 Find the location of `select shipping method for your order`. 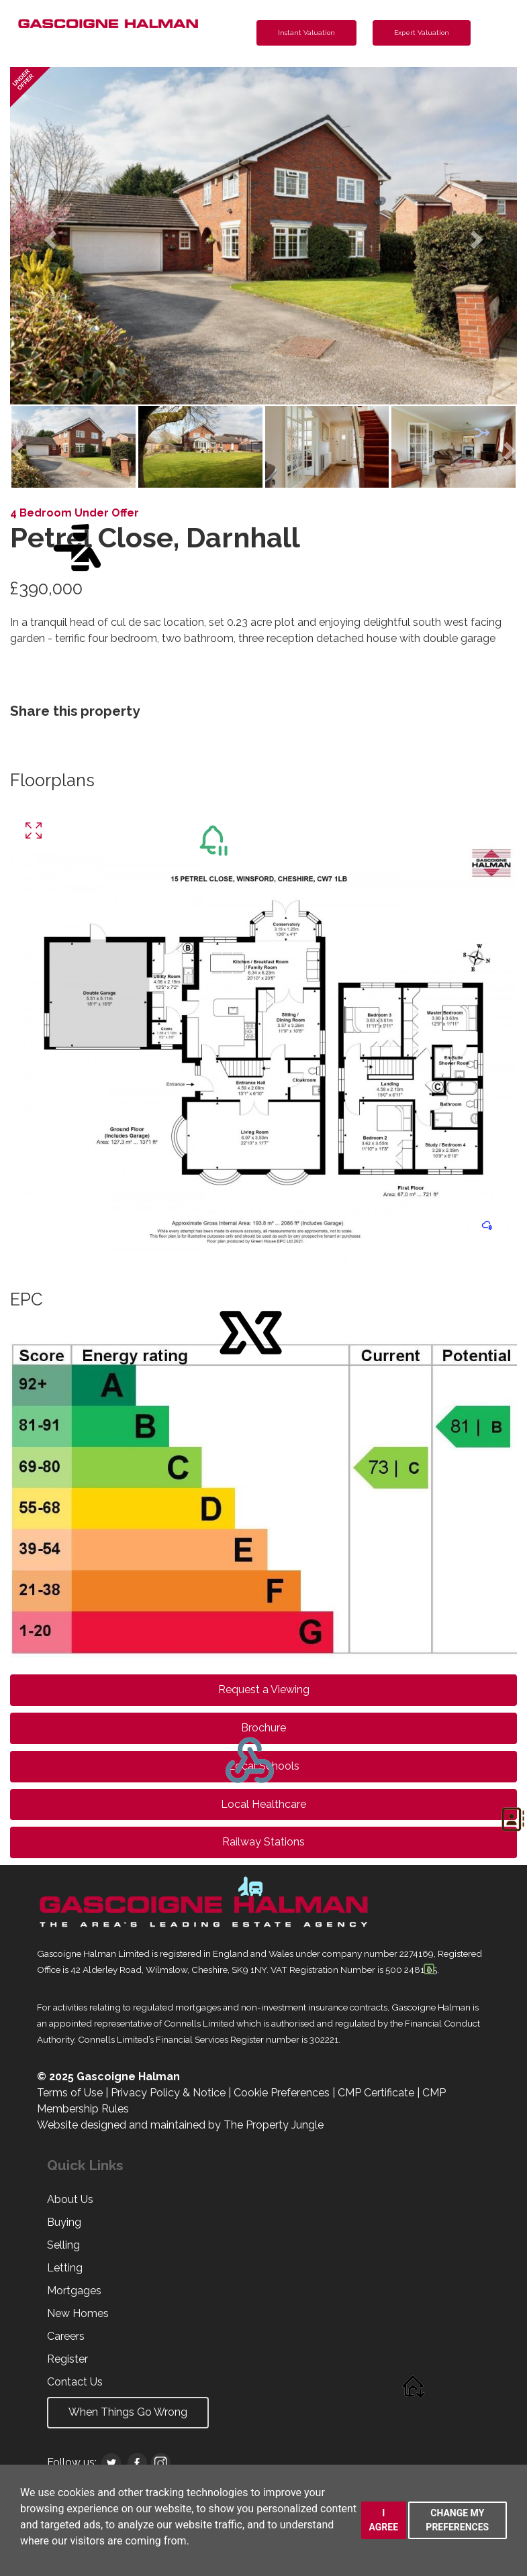

select shipping method for your order is located at coordinates (250, 1886).